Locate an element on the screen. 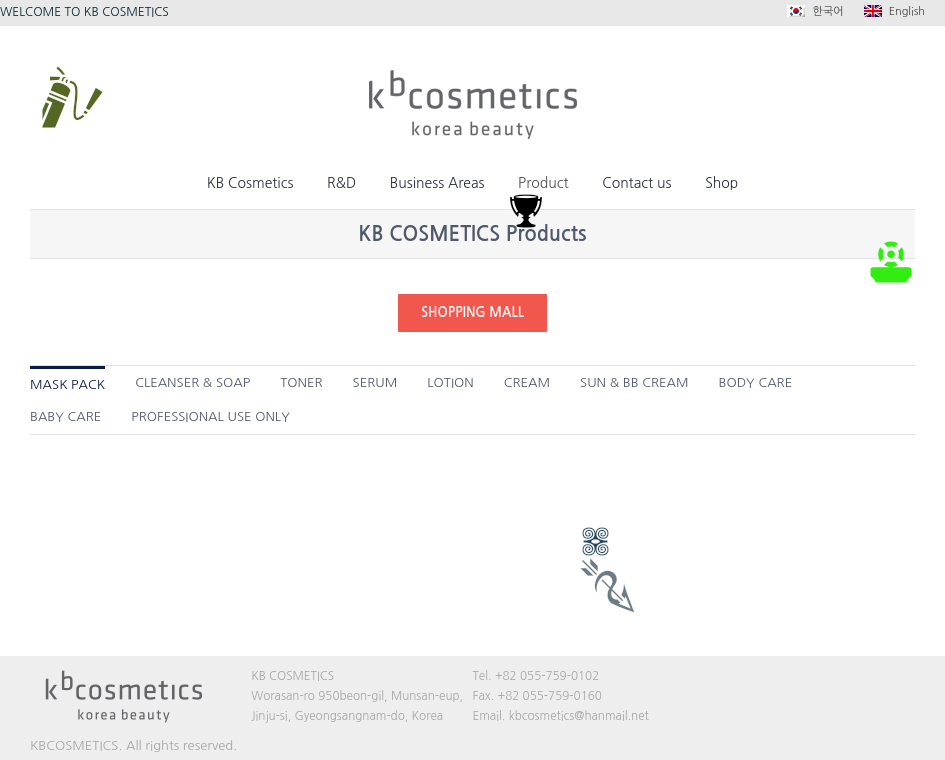 This screenshot has height=760, width=945. dwennimmen adinkra symbol representing humility and strength is located at coordinates (595, 541).